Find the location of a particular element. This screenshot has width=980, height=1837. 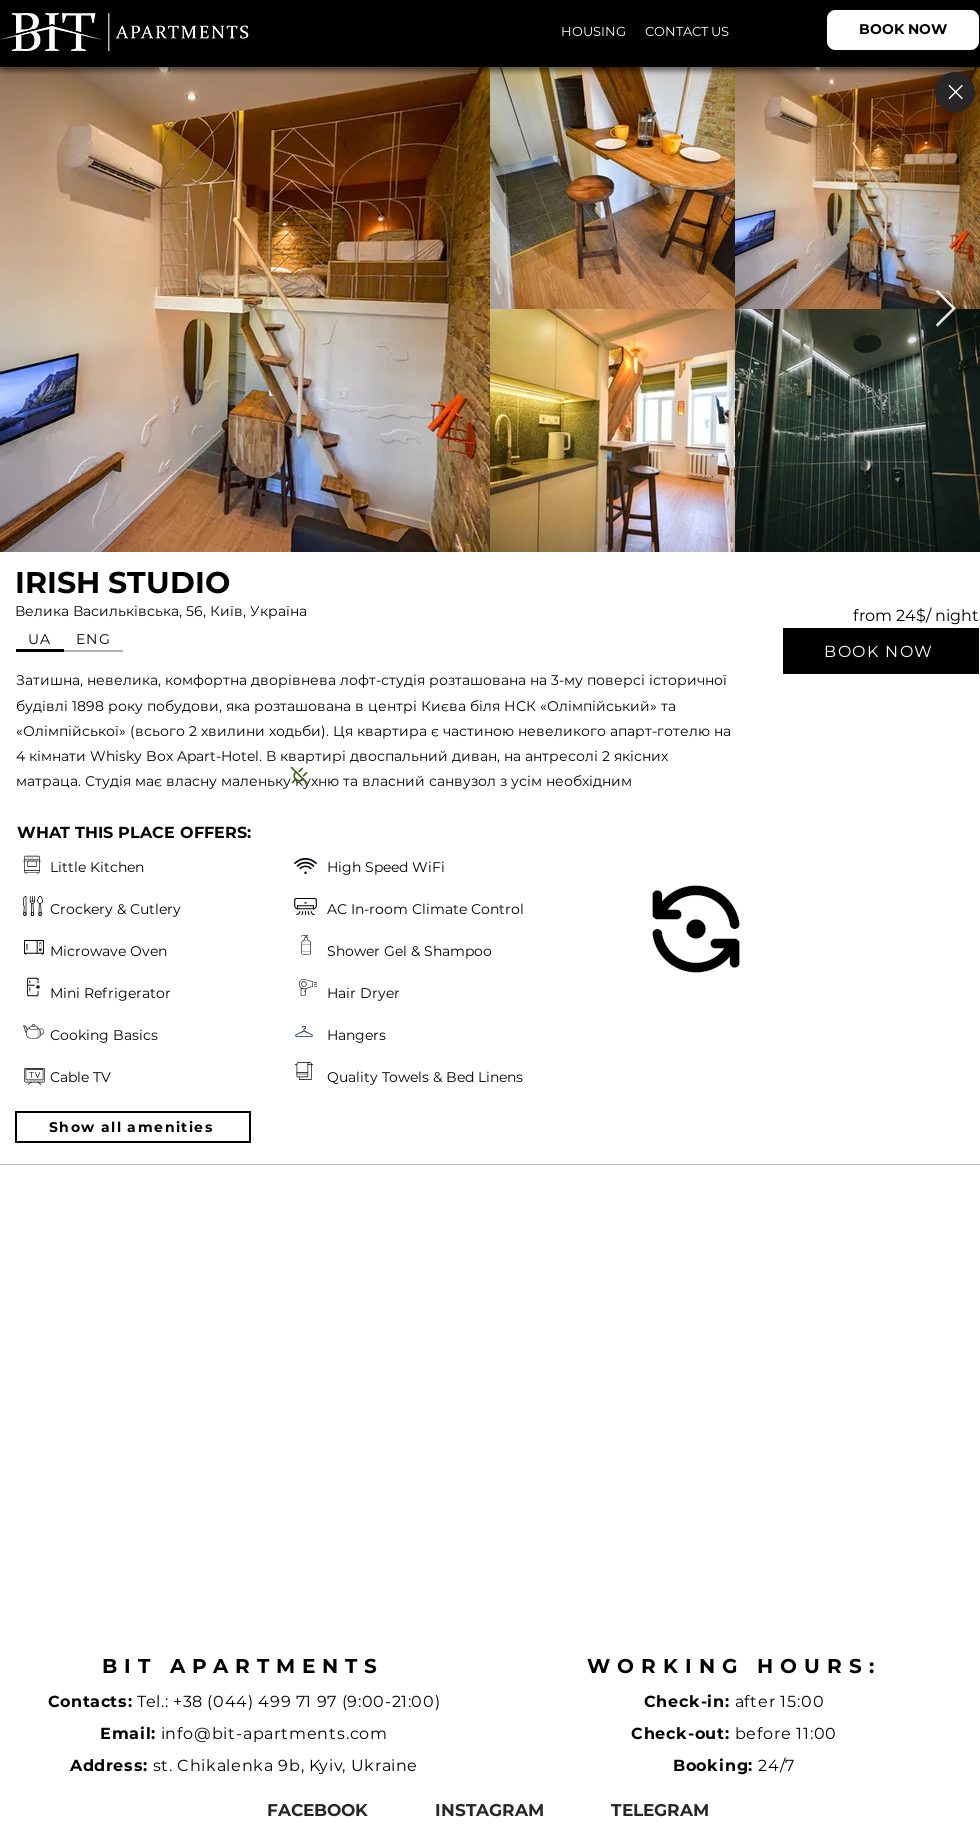

indicates device is unplugged or disconnected is located at coordinates (299, 775).